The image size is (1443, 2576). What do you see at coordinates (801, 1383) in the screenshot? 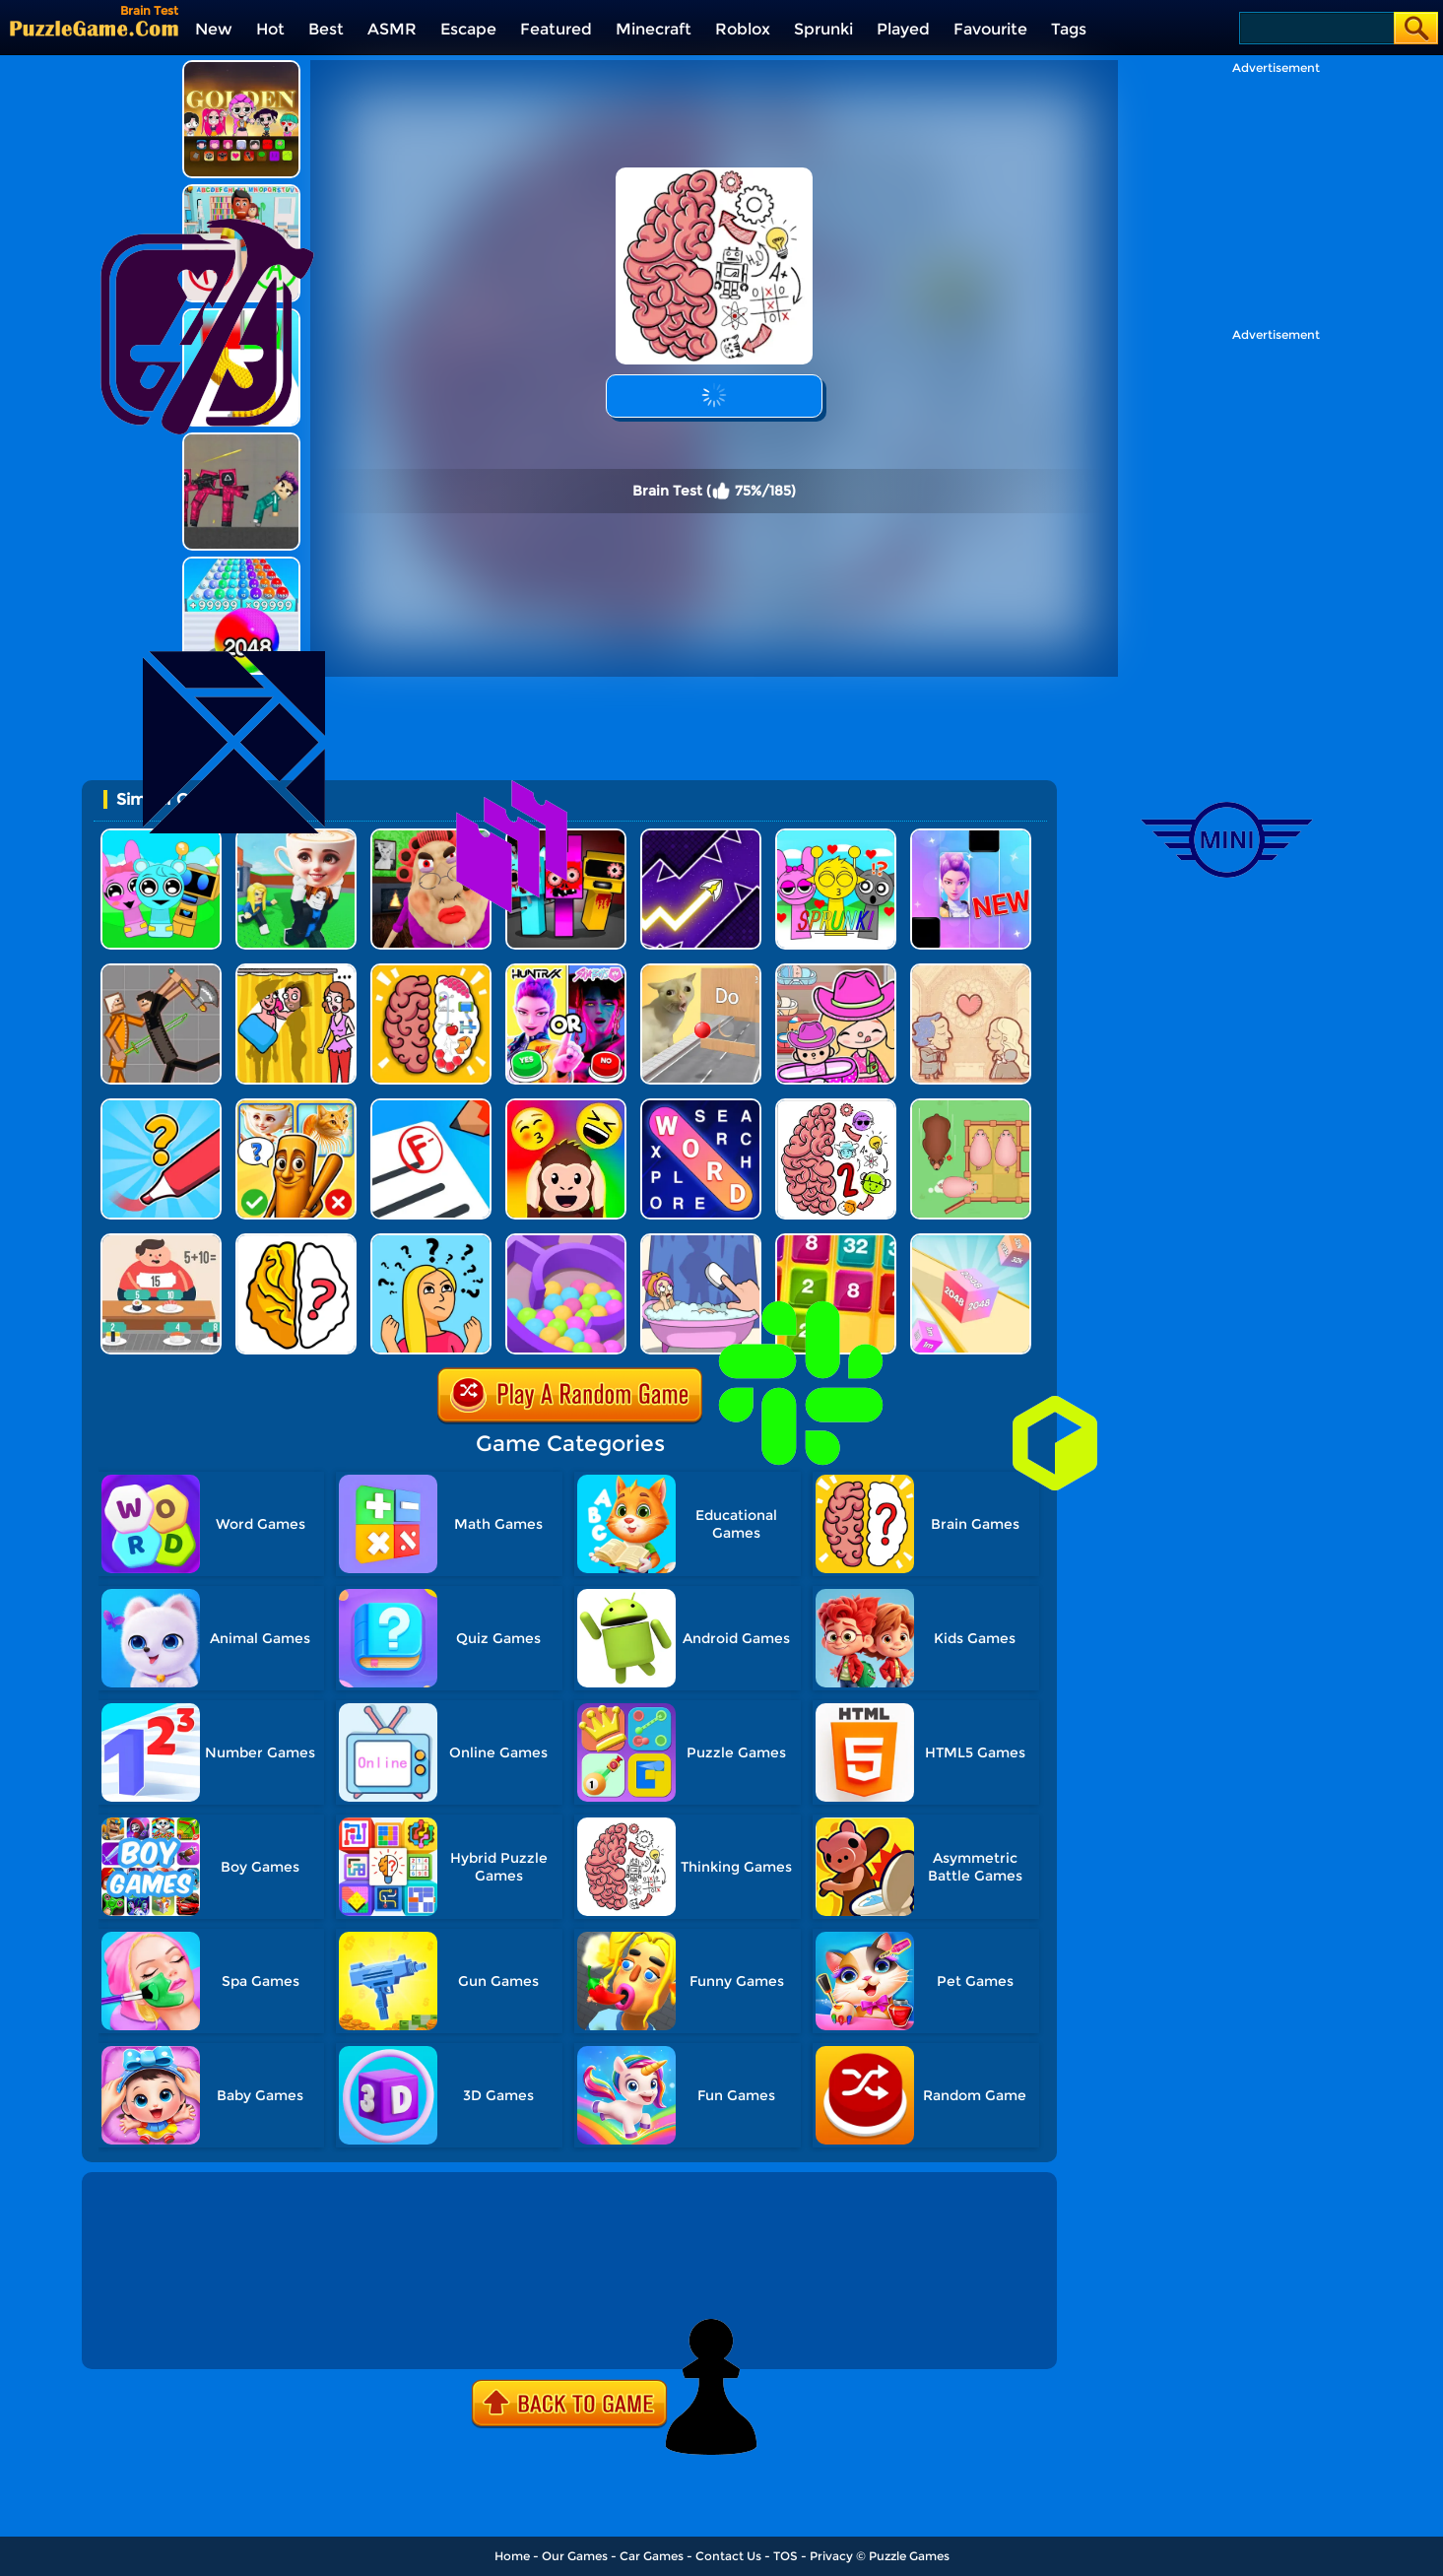
I see `open Slack messaging app` at bounding box center [801, 1383].